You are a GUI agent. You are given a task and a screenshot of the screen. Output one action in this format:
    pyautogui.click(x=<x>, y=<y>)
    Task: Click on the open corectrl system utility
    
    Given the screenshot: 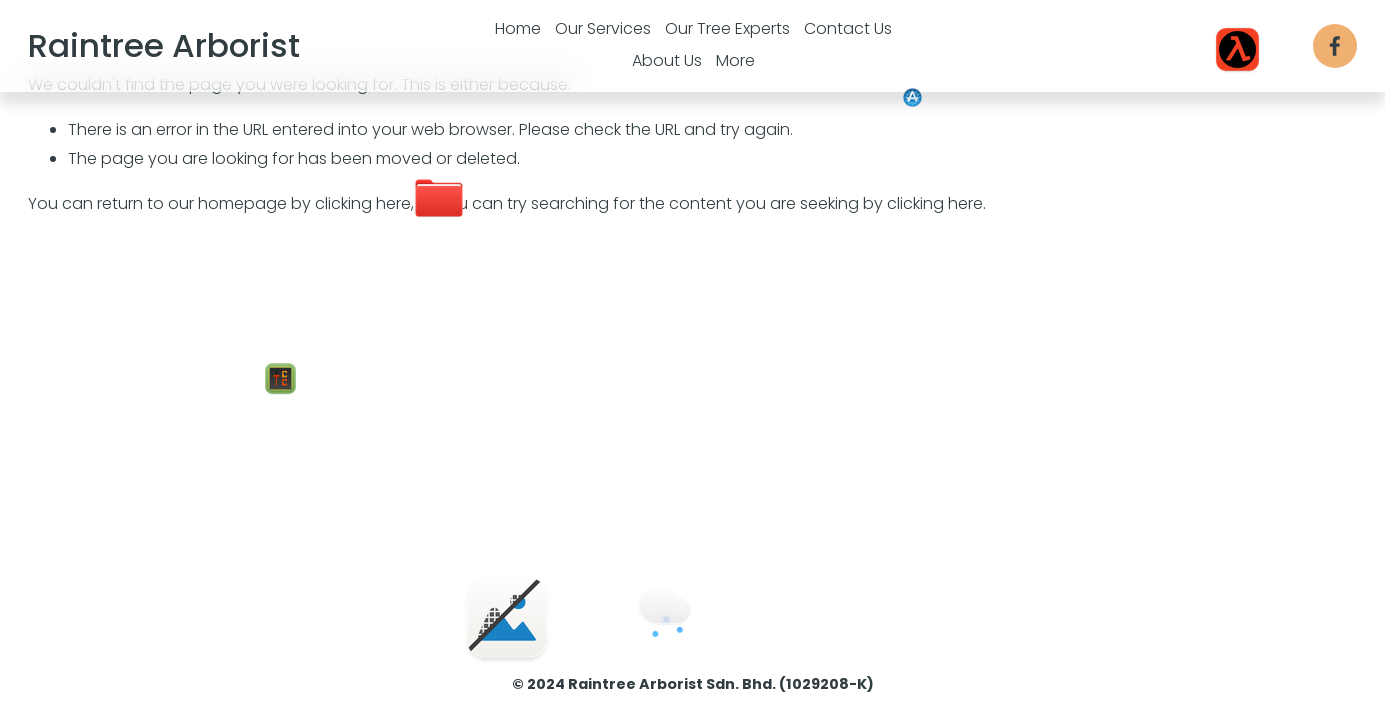 What is the action you would take?
    pyautogui.click(x=280, y=378)
    